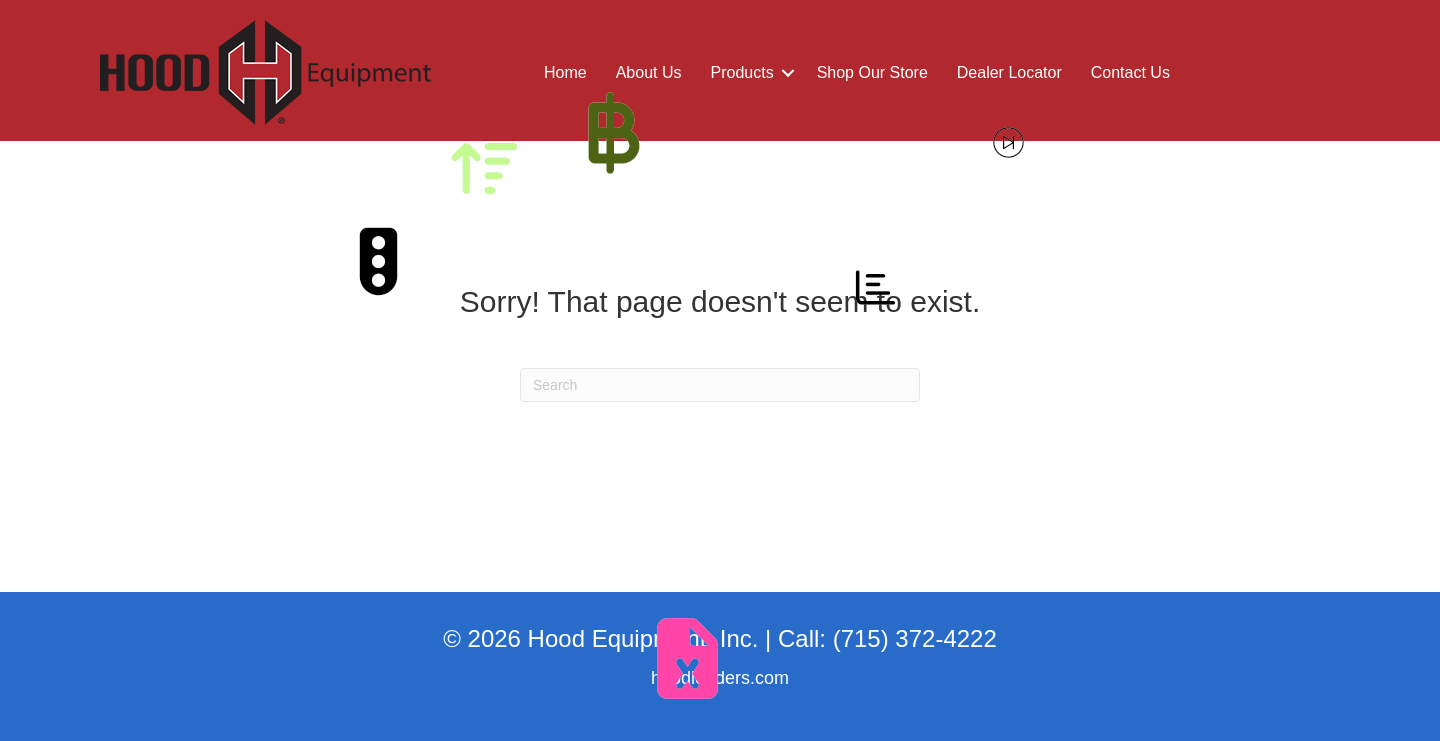  I want to click on skip to the next track, so click(1008, 142).